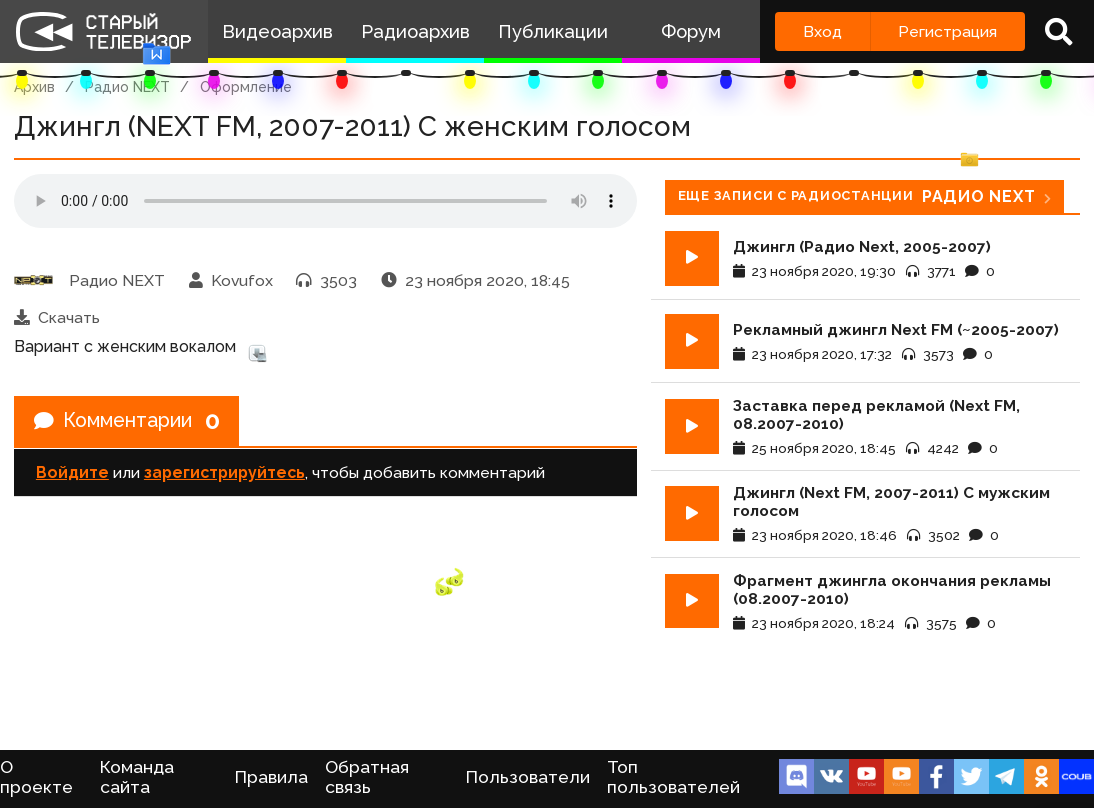 The width and height of the screenshot is (1094, 808). Describe the element at coordinates (257, 353) in the screenshot. I see `install new software or applications` at that location.